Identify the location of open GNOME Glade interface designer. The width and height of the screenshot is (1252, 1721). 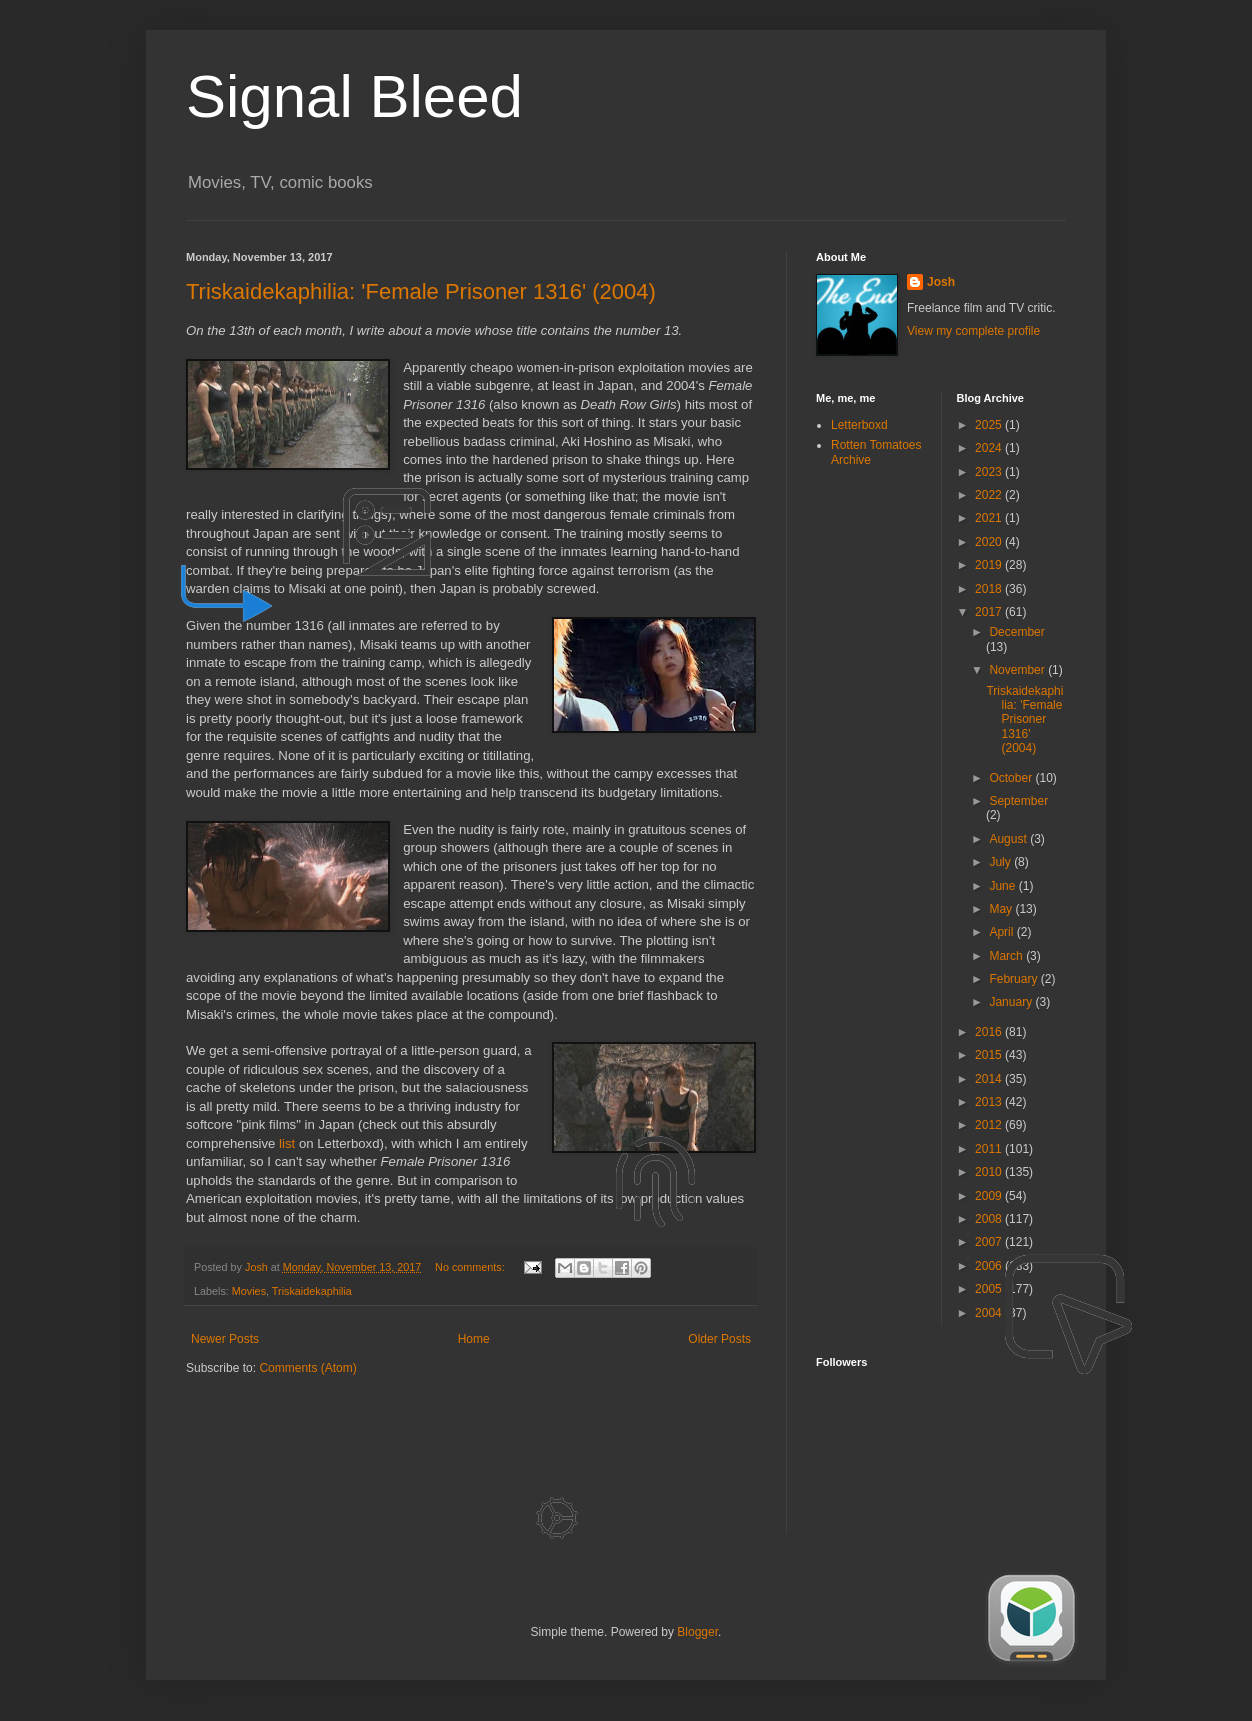
(387, 532).